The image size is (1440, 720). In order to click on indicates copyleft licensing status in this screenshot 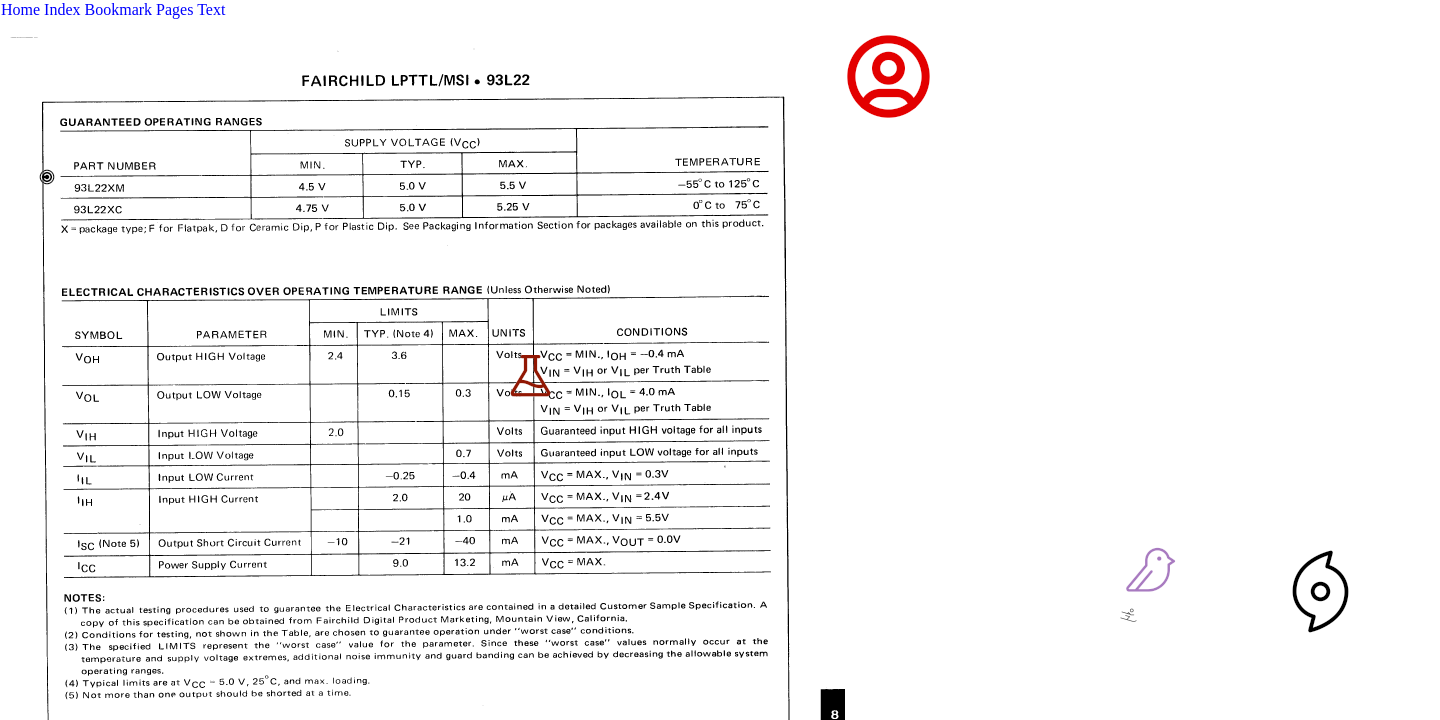, I will do `click(47, 177)`.